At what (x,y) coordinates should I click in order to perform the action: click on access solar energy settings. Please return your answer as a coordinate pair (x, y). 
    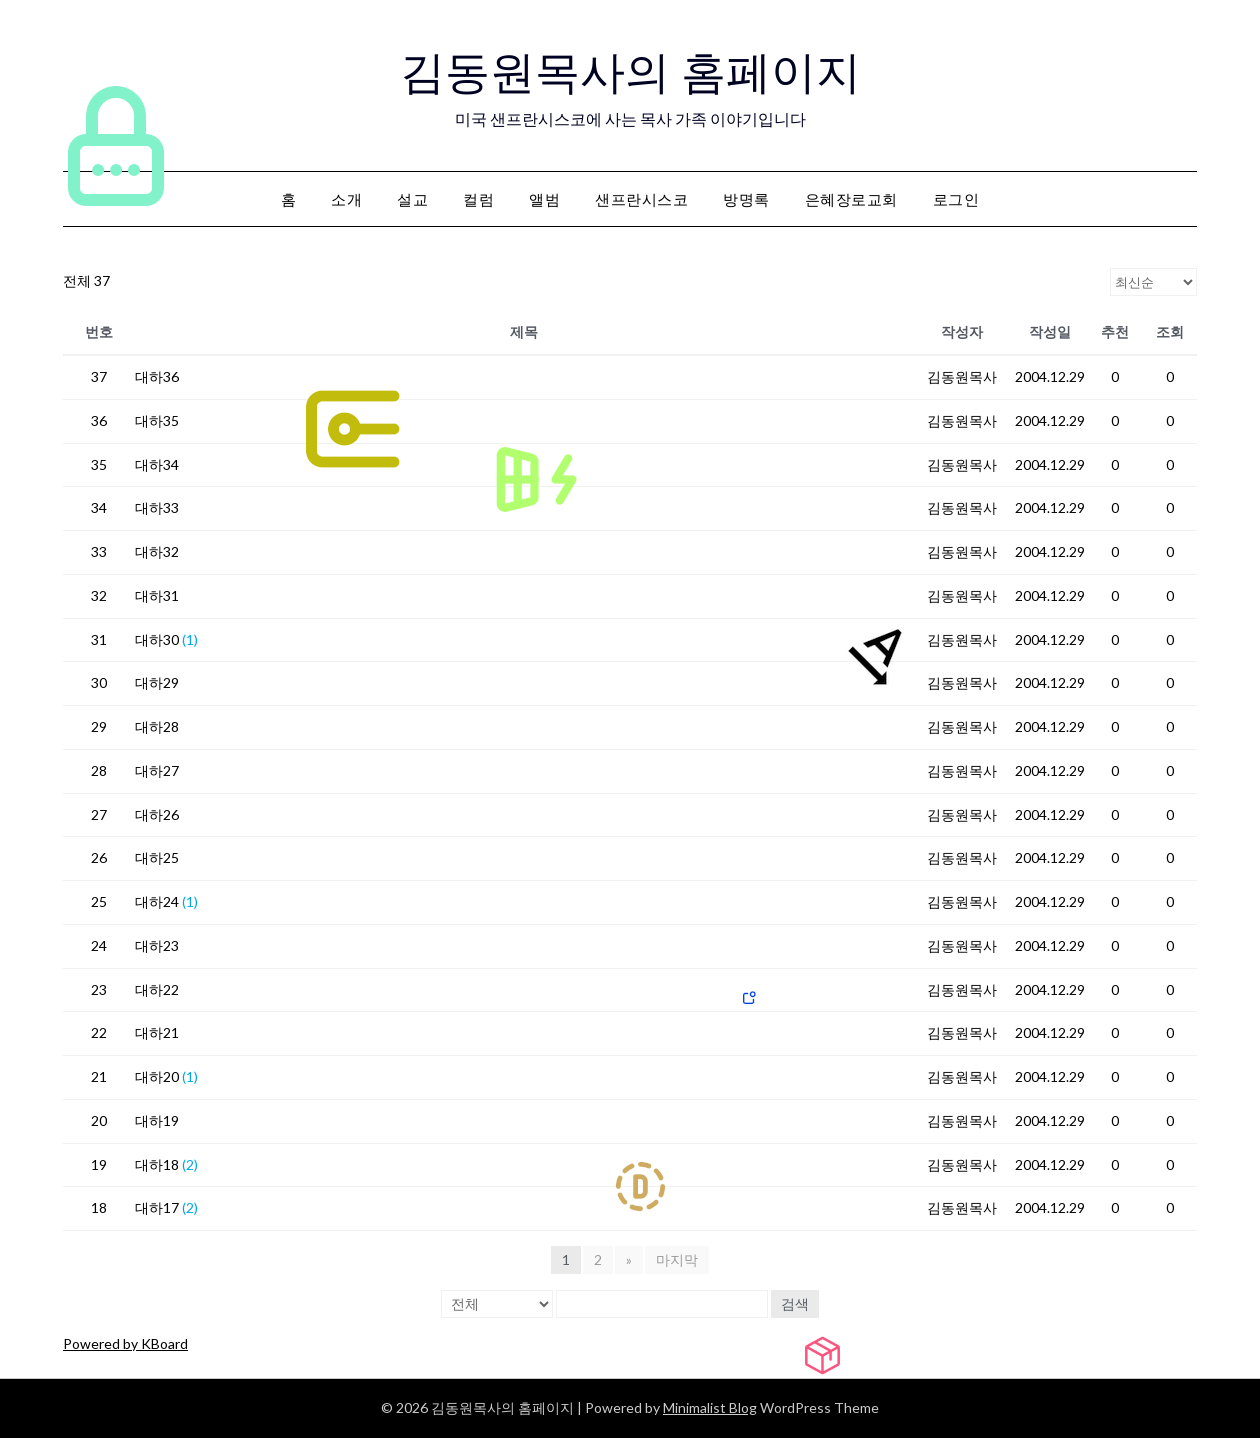
    Looking at the image, I should click on (534, 479).